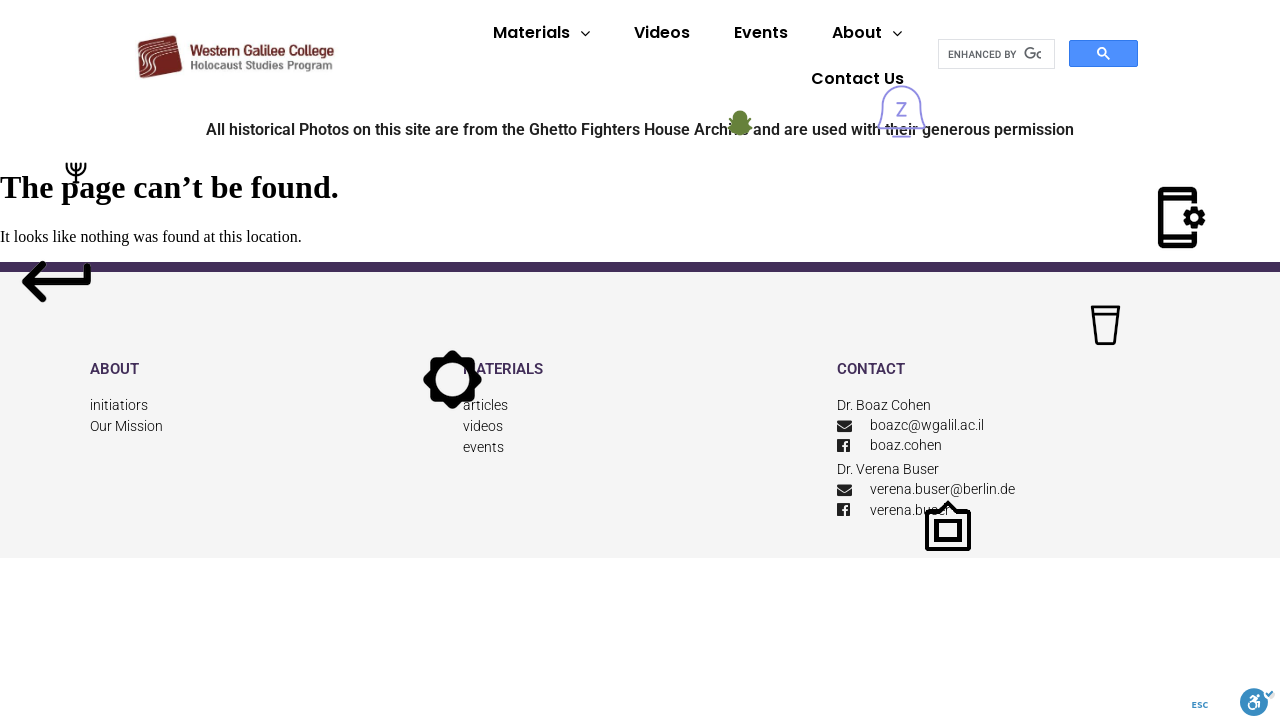  What do you see at coordinates (948, 528) in the screenshot?
I see `view framed photos or artwork` at bounding box center [948, 528].